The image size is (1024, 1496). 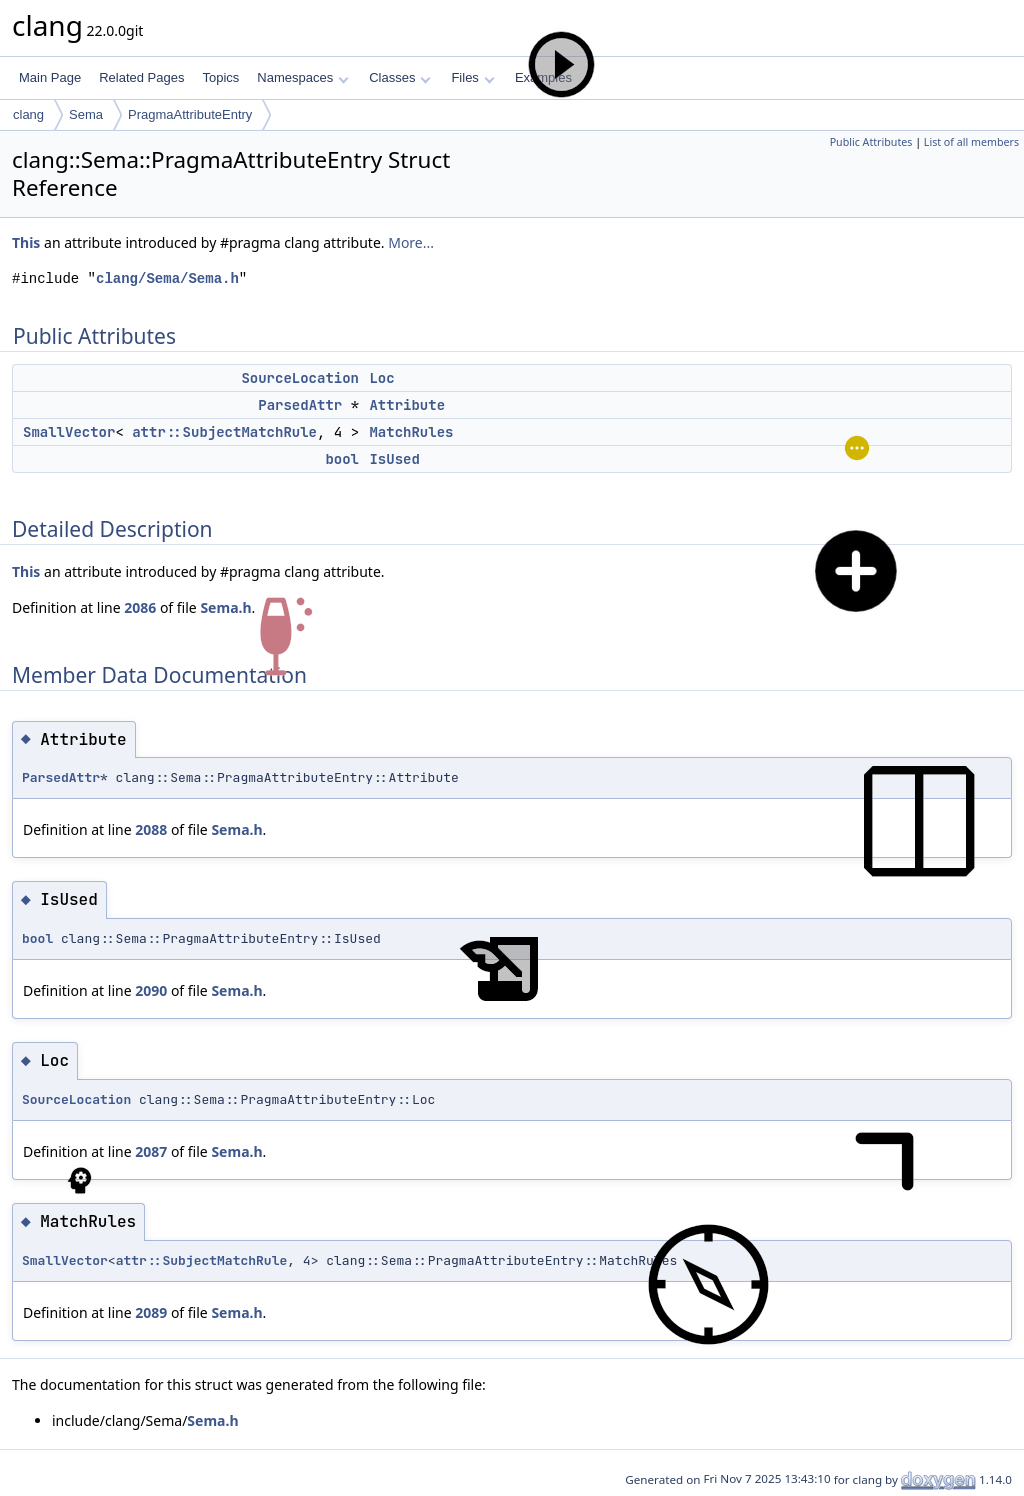 I want to click on tap to play media, so click(x=561, y=64).